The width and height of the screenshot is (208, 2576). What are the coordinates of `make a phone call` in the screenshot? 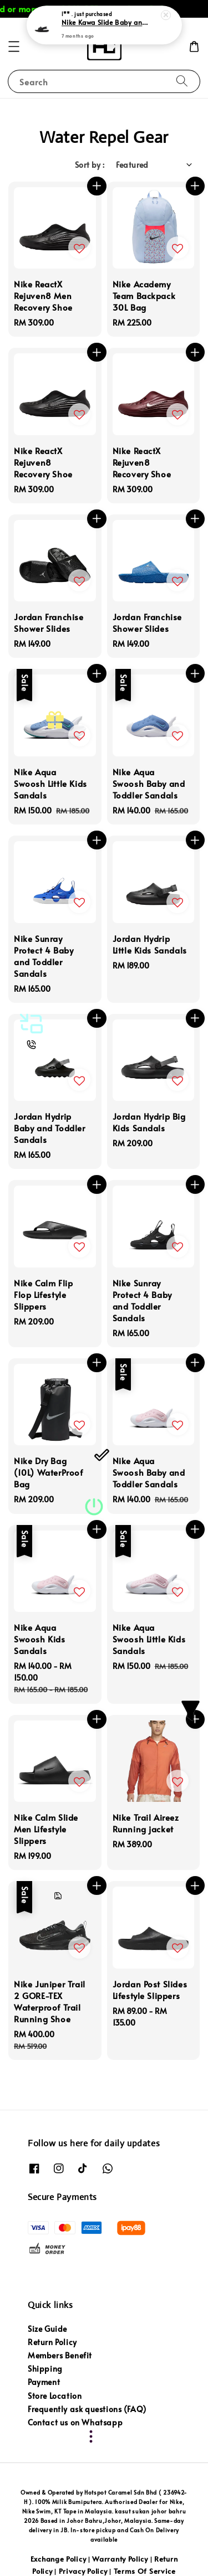 It's located at (31, 1044).